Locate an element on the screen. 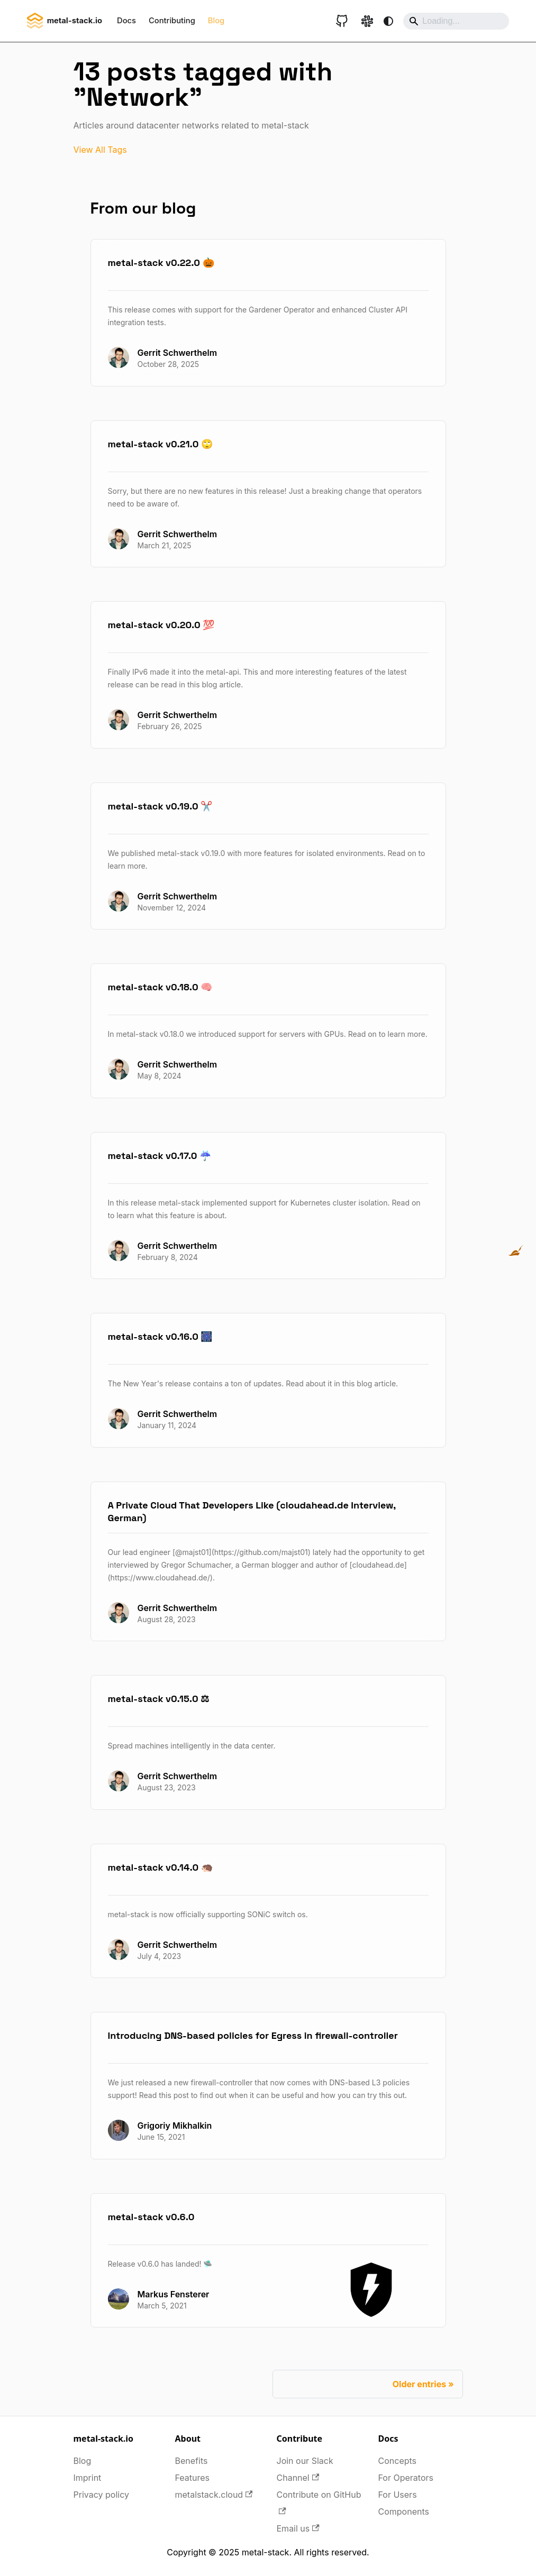 The height and width of the screenshot is (2576, 536). pied piper brand logo is located at coordinates (516, 1250).